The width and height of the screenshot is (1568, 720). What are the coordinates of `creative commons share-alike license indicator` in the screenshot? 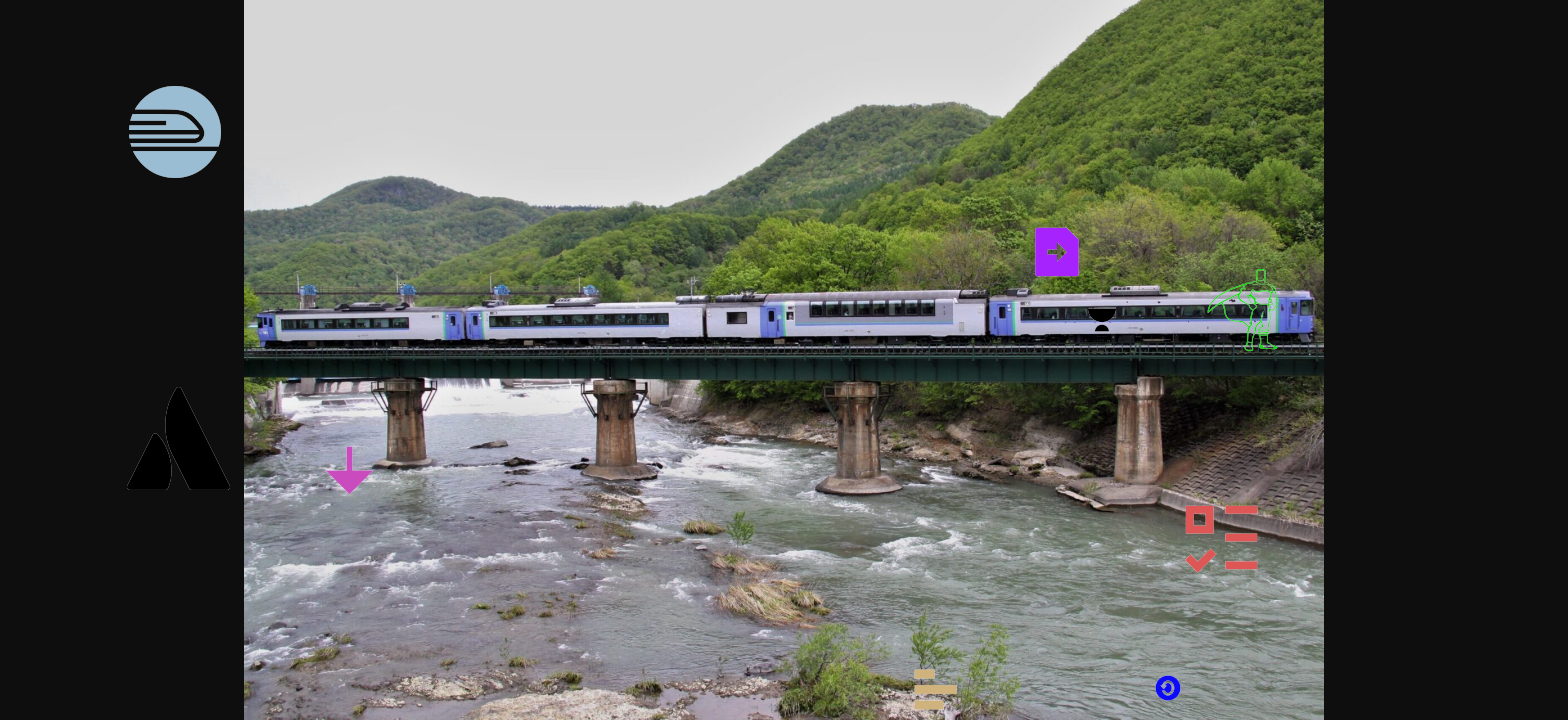 It's located at (1168, 688).